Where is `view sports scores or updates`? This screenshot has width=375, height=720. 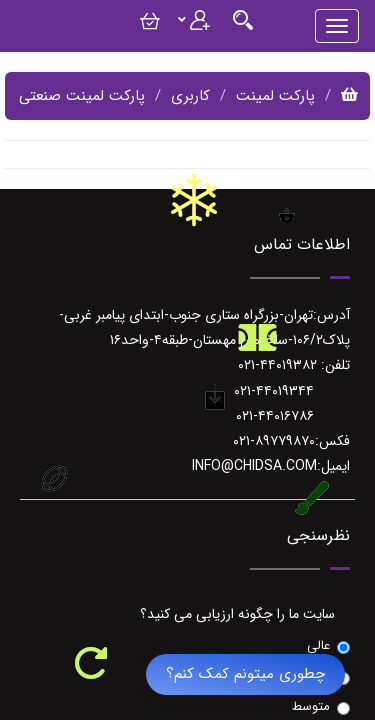
view sports scores or updates is located at coordinates (54, 478).